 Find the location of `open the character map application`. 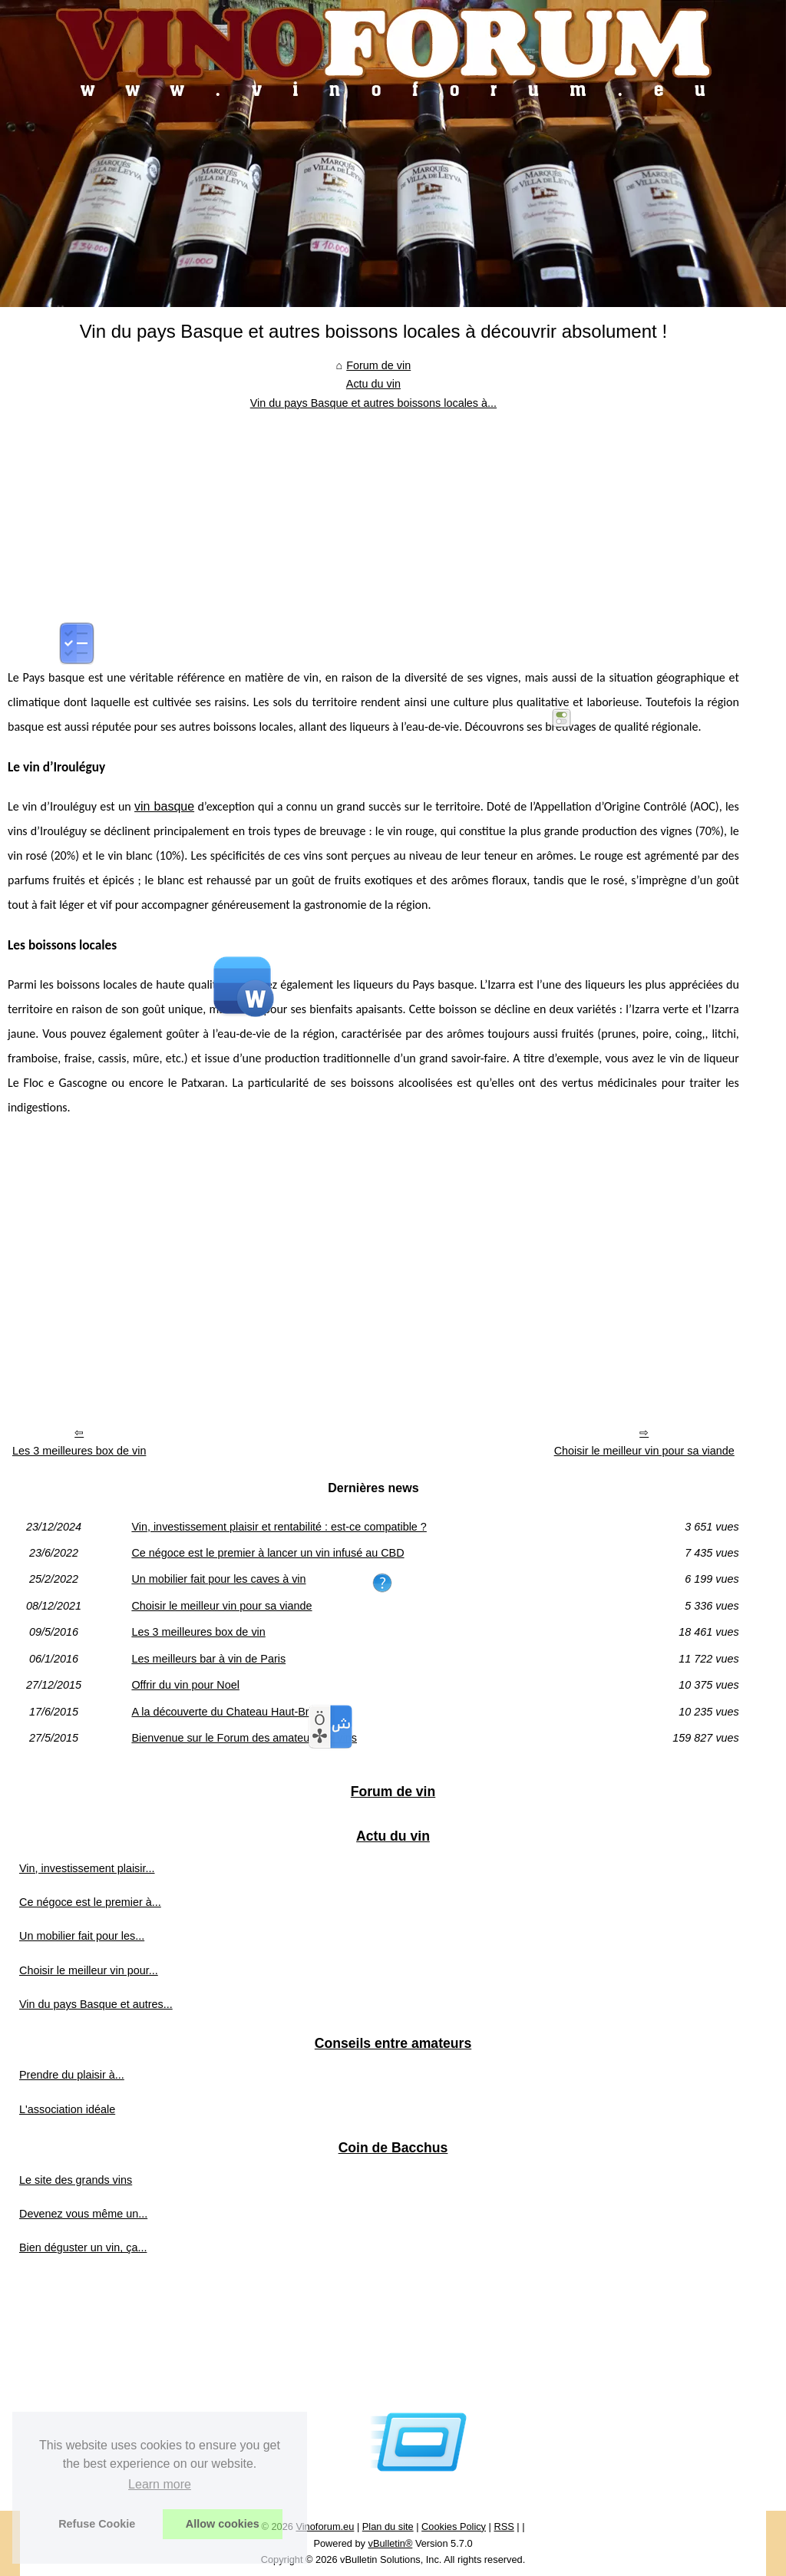

open the character map application is located at coordinates (330, 1726).